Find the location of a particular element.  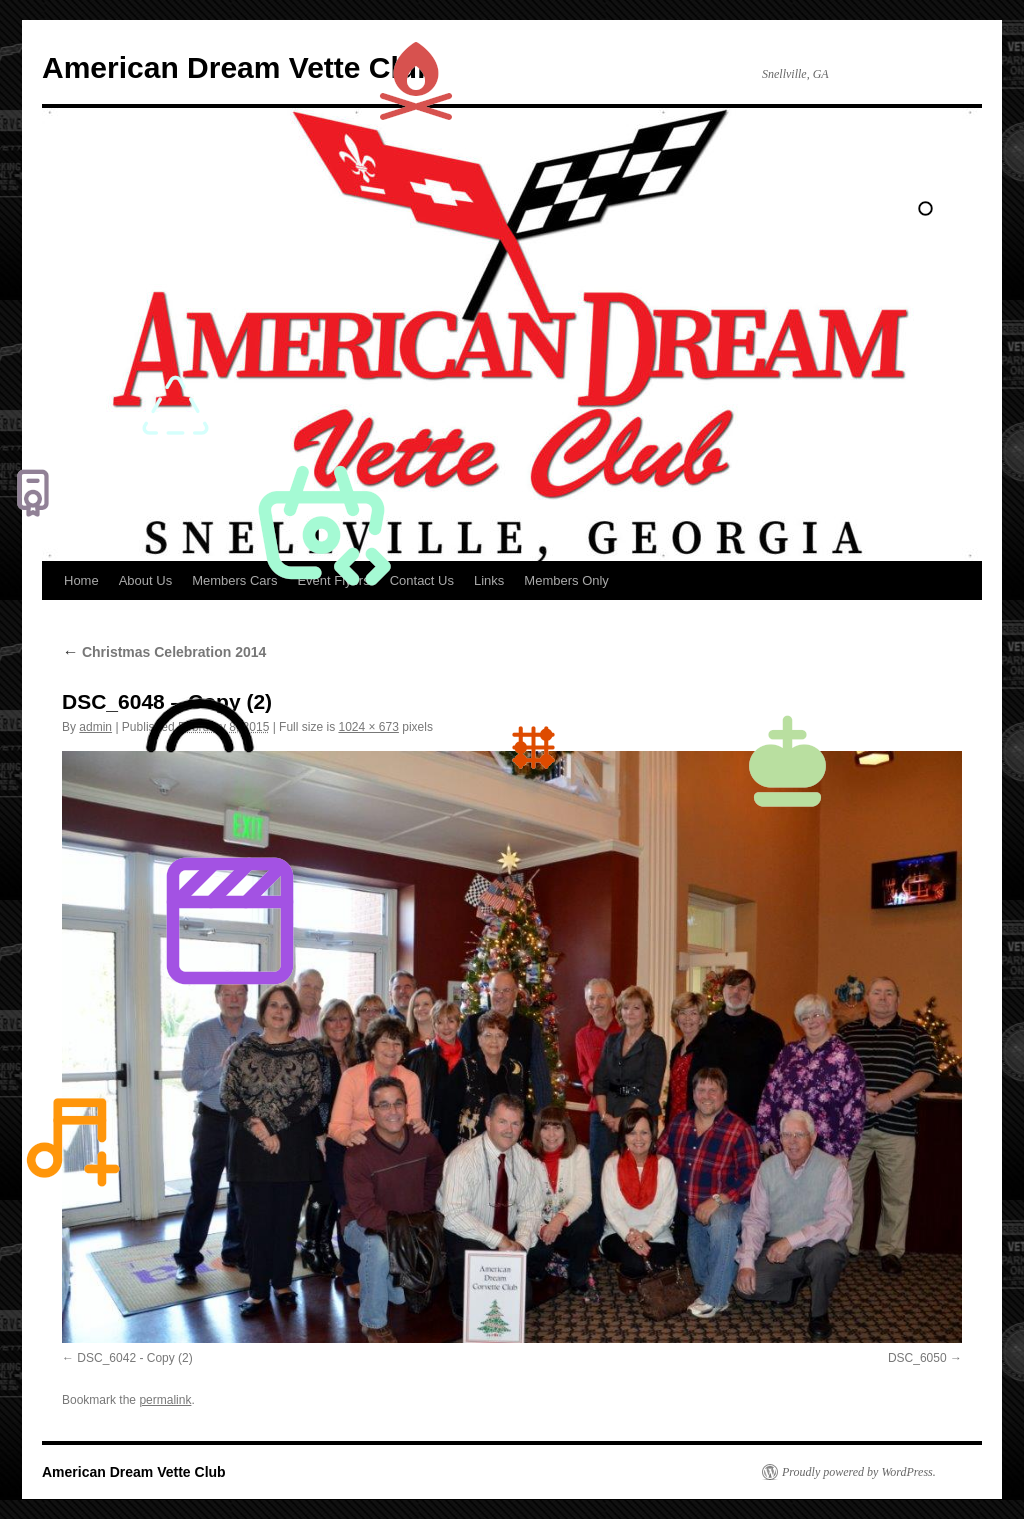

add a new song to your library is located at coordinates (71, 1138).